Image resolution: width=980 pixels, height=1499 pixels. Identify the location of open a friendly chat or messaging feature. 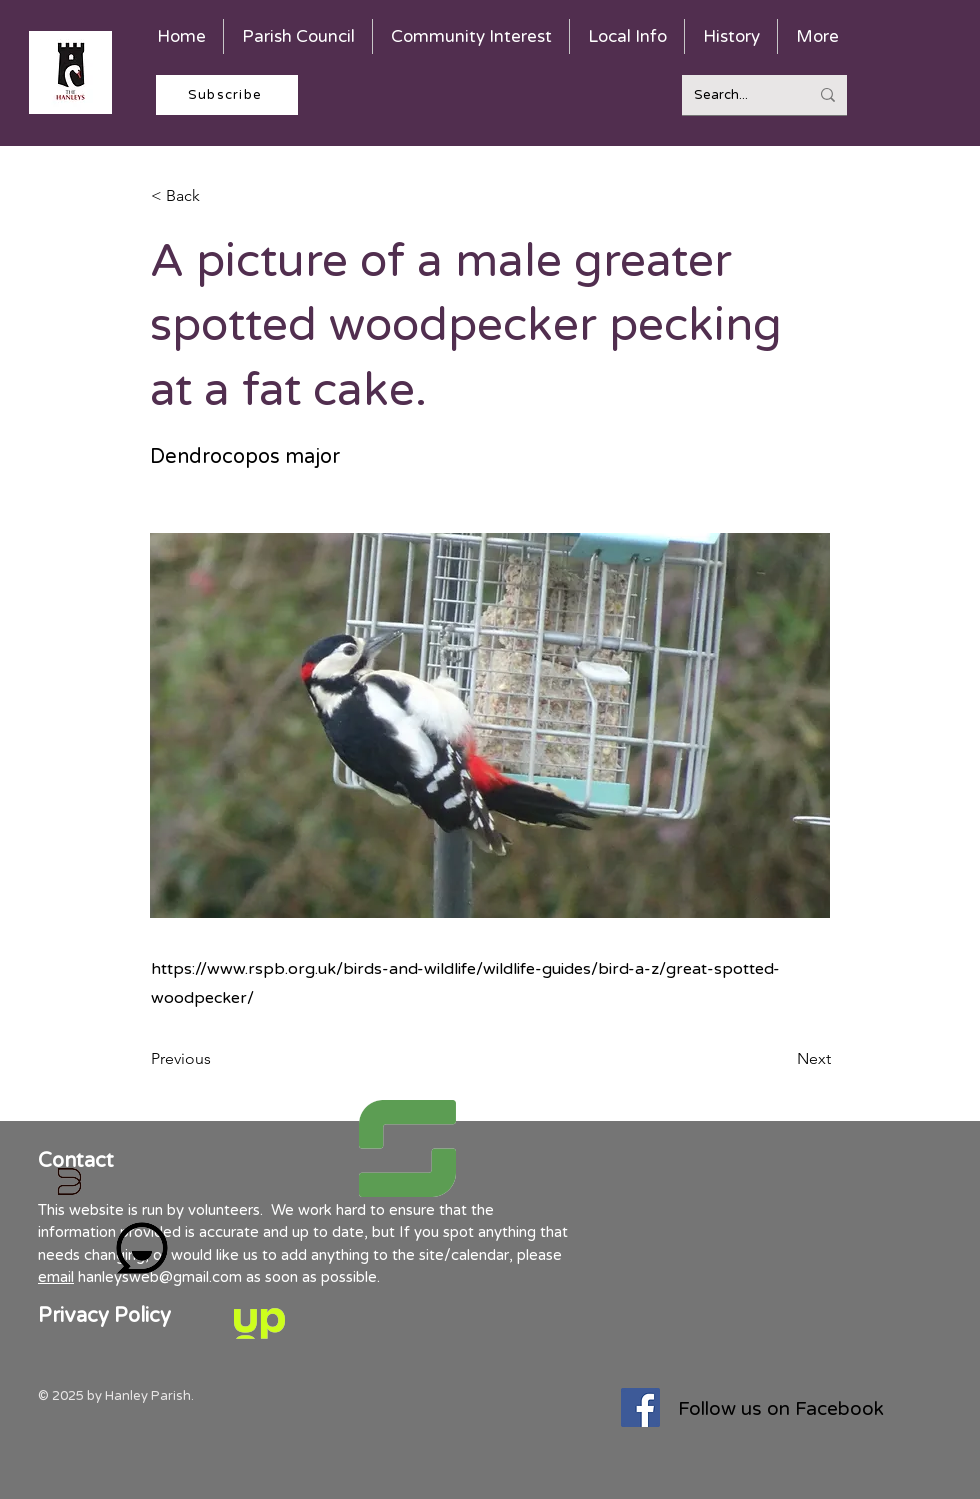
(142, 1248).